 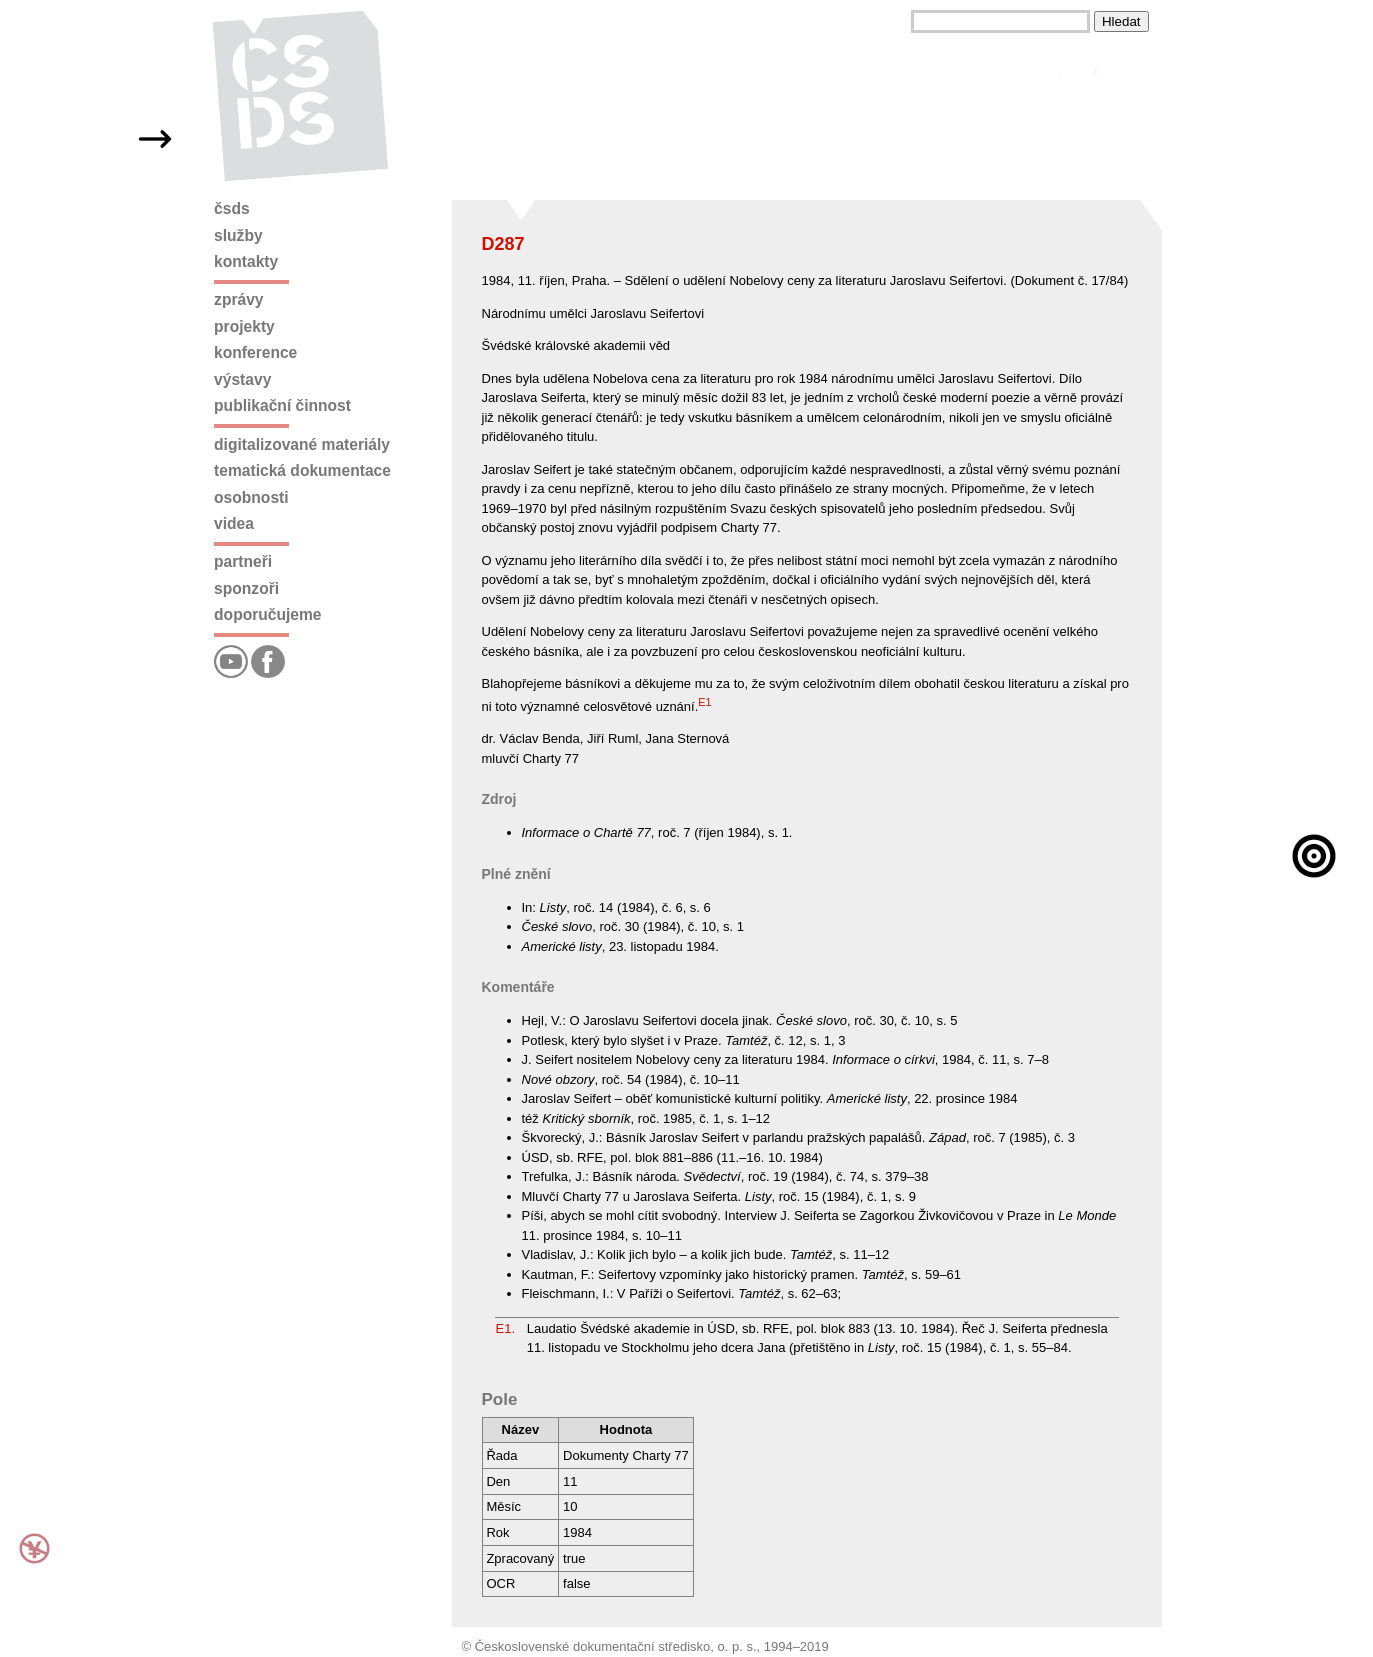 What do you see at coordinates (155, 139) in the screenshot?
I see `proceed to the next step` at bounding box center [155, 139].